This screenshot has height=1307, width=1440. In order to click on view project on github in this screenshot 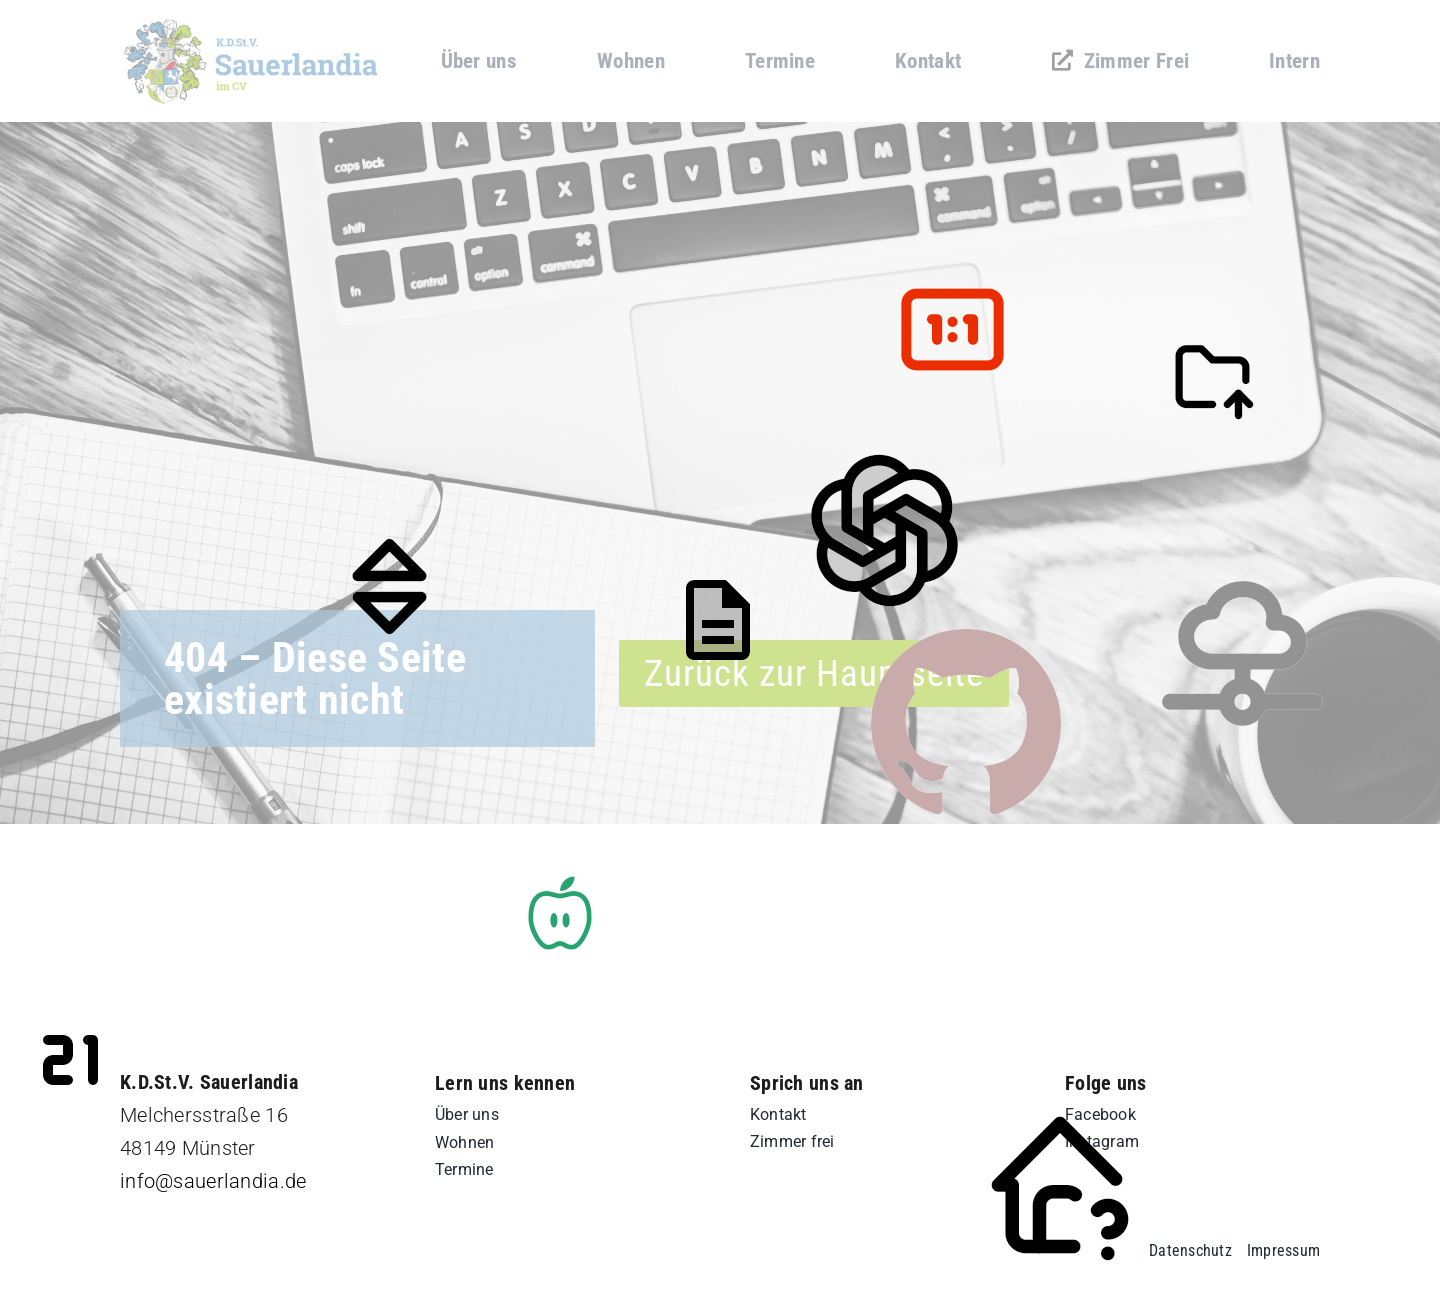, I will do `click(966, 724)`.